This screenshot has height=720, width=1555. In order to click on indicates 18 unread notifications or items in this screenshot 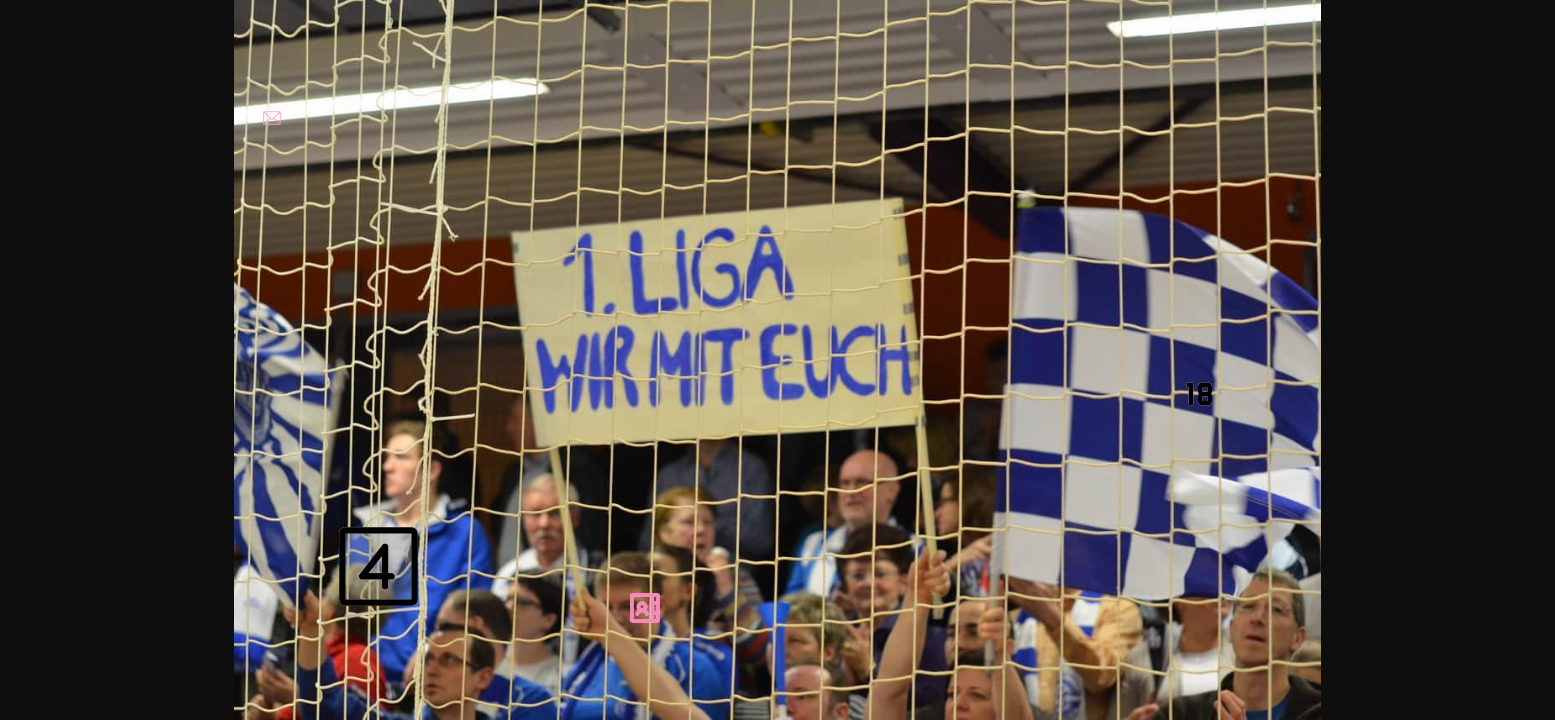, I will do `click(1198, 394)`.